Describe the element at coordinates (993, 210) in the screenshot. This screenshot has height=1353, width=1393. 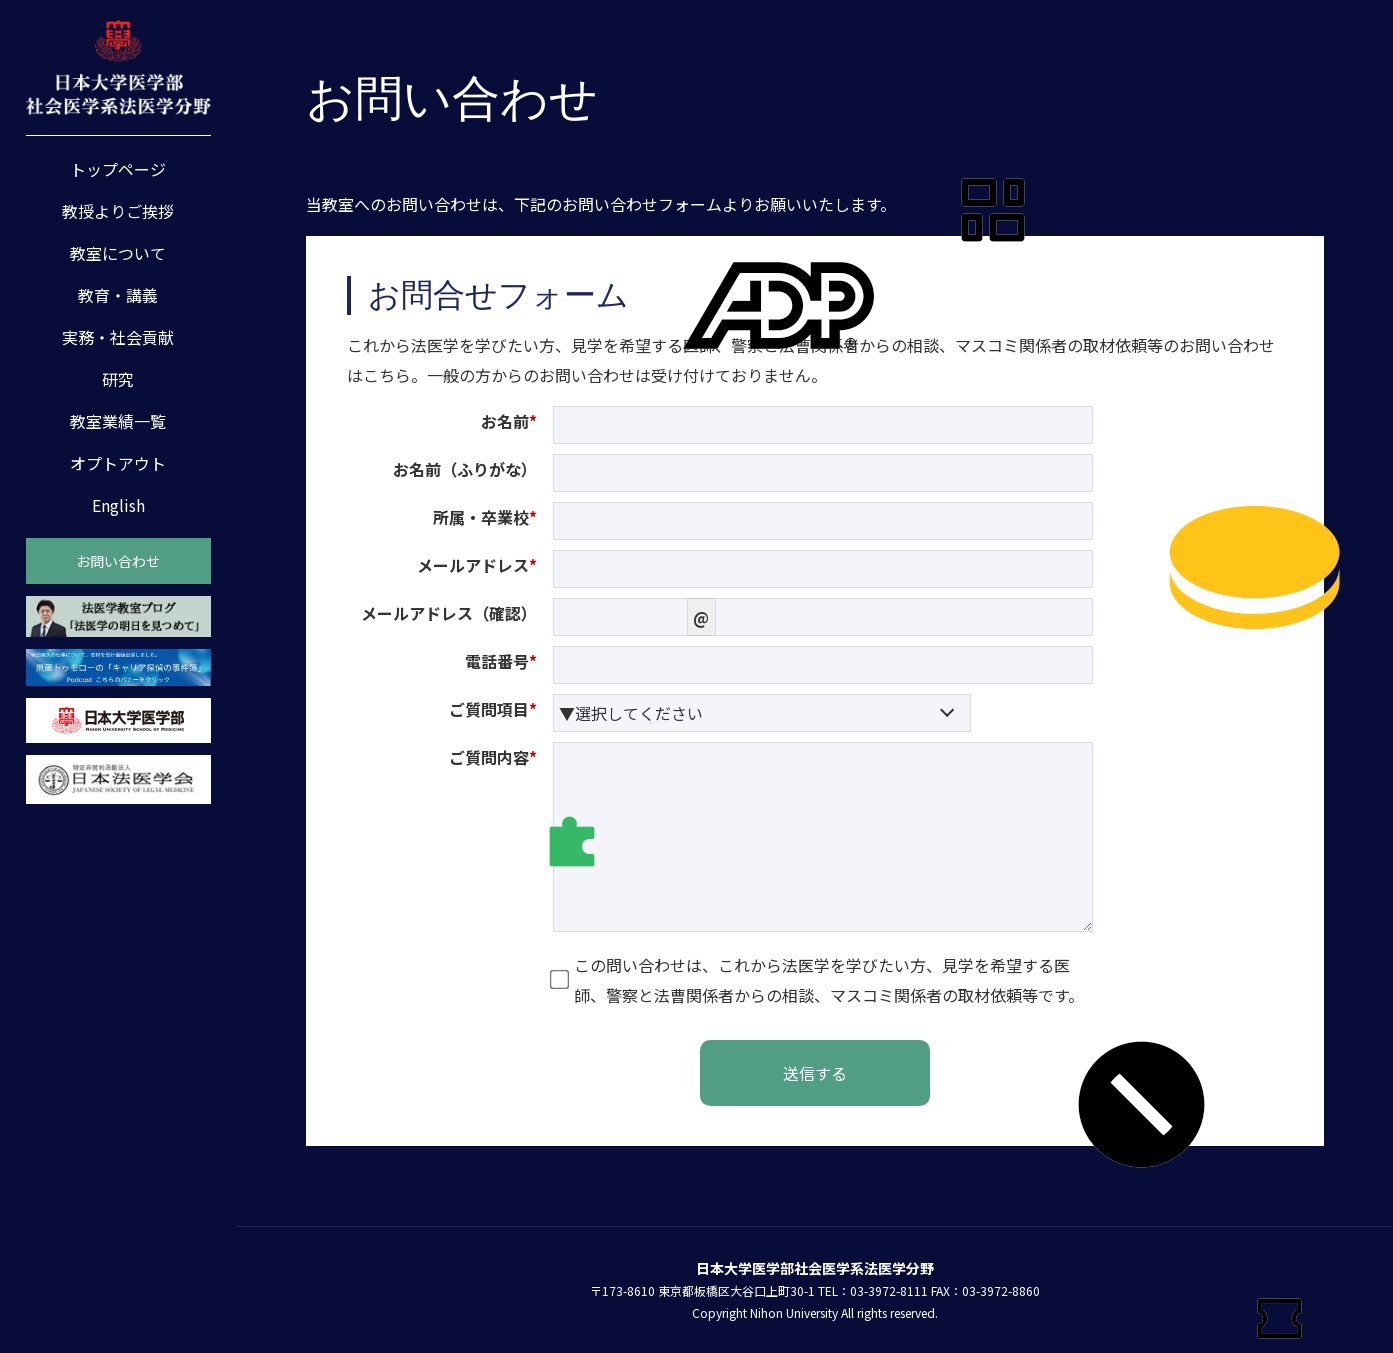
I see `access the dashboard or control panel` at that location.